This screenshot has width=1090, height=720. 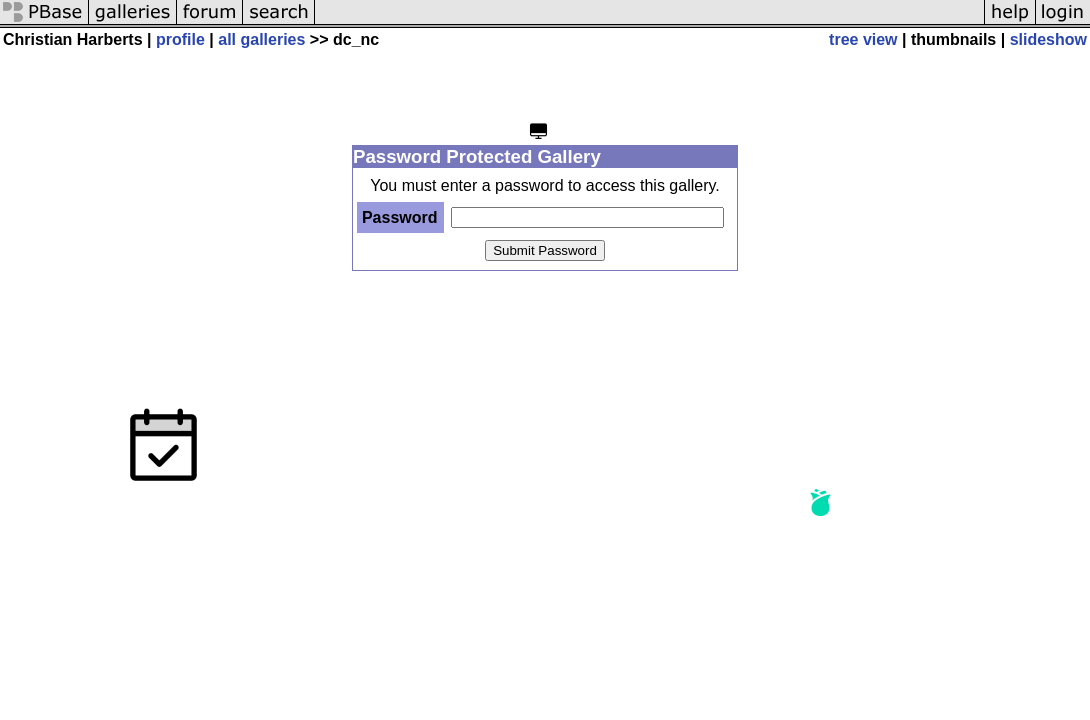 What do you see at coordinates (820, 502) in the screenshot?
I see `select a rose or flower emoji` at bounding box center [820, 502].